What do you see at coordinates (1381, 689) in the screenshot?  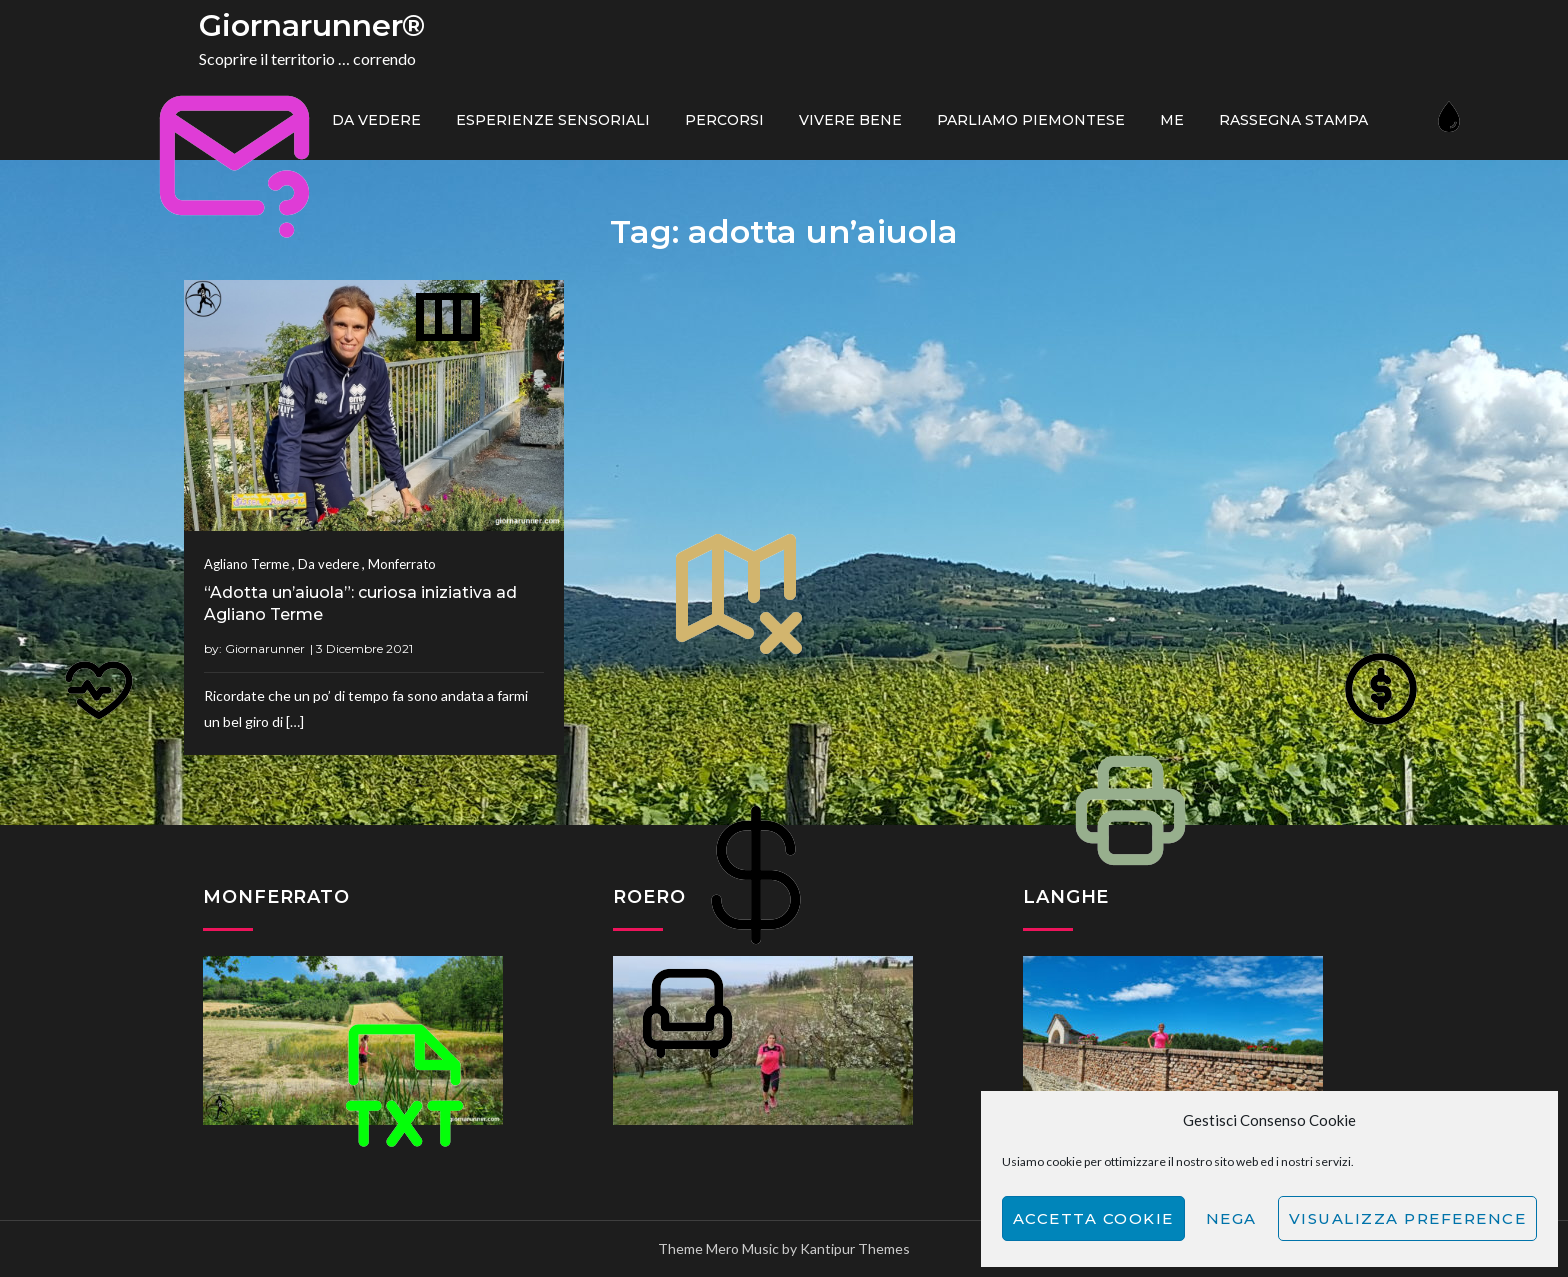 I see `indicates a paid or premium feature` at bounding box center [1381, 689].